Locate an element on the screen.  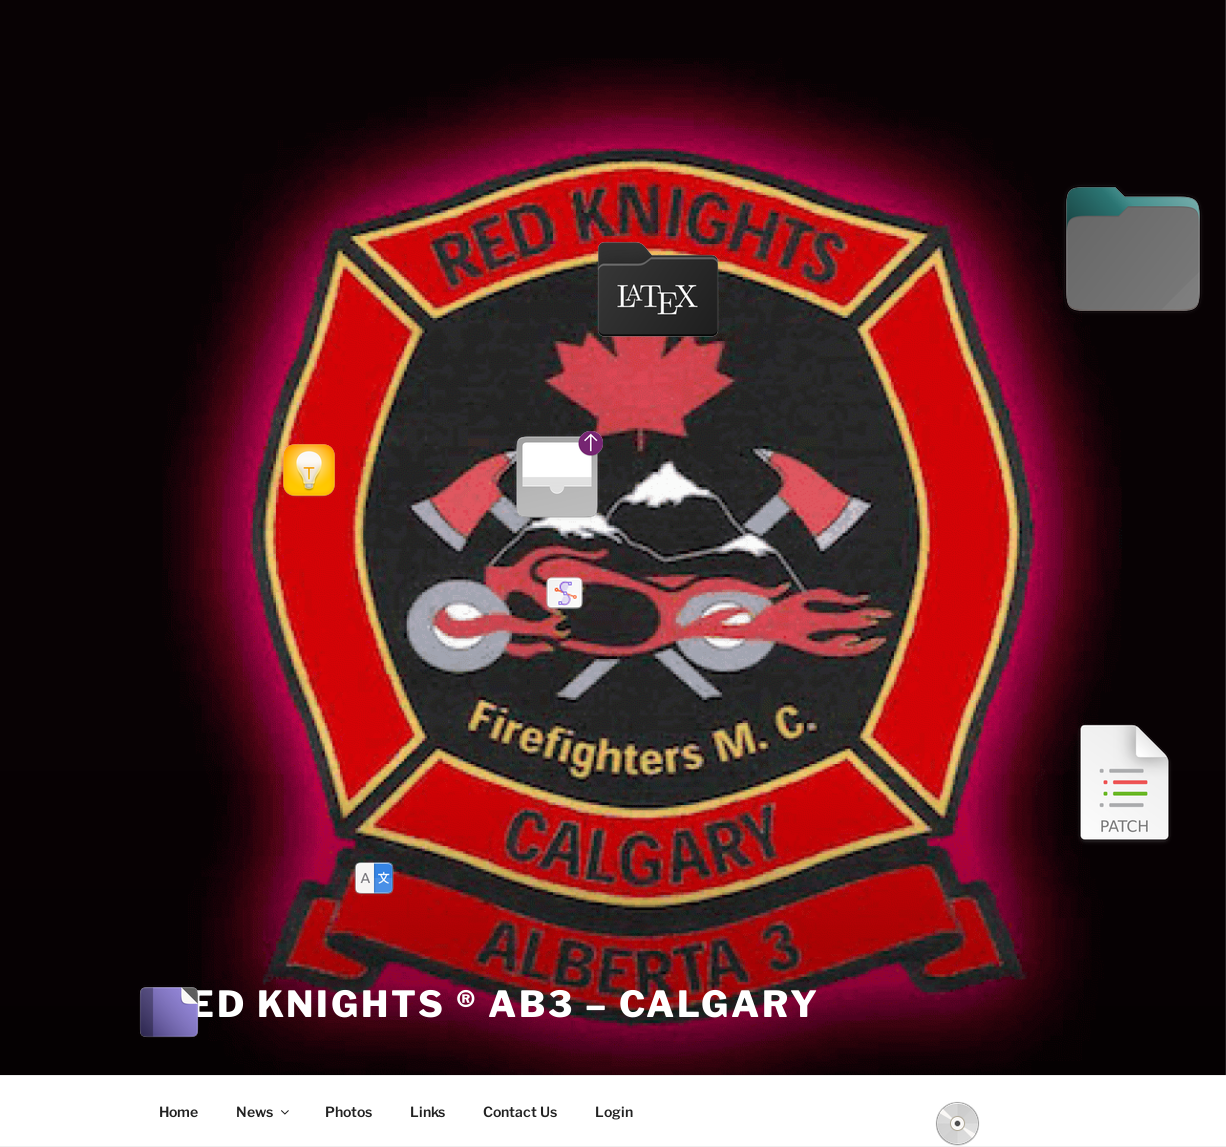
an SVG image file is located at coordinates (564, 591).